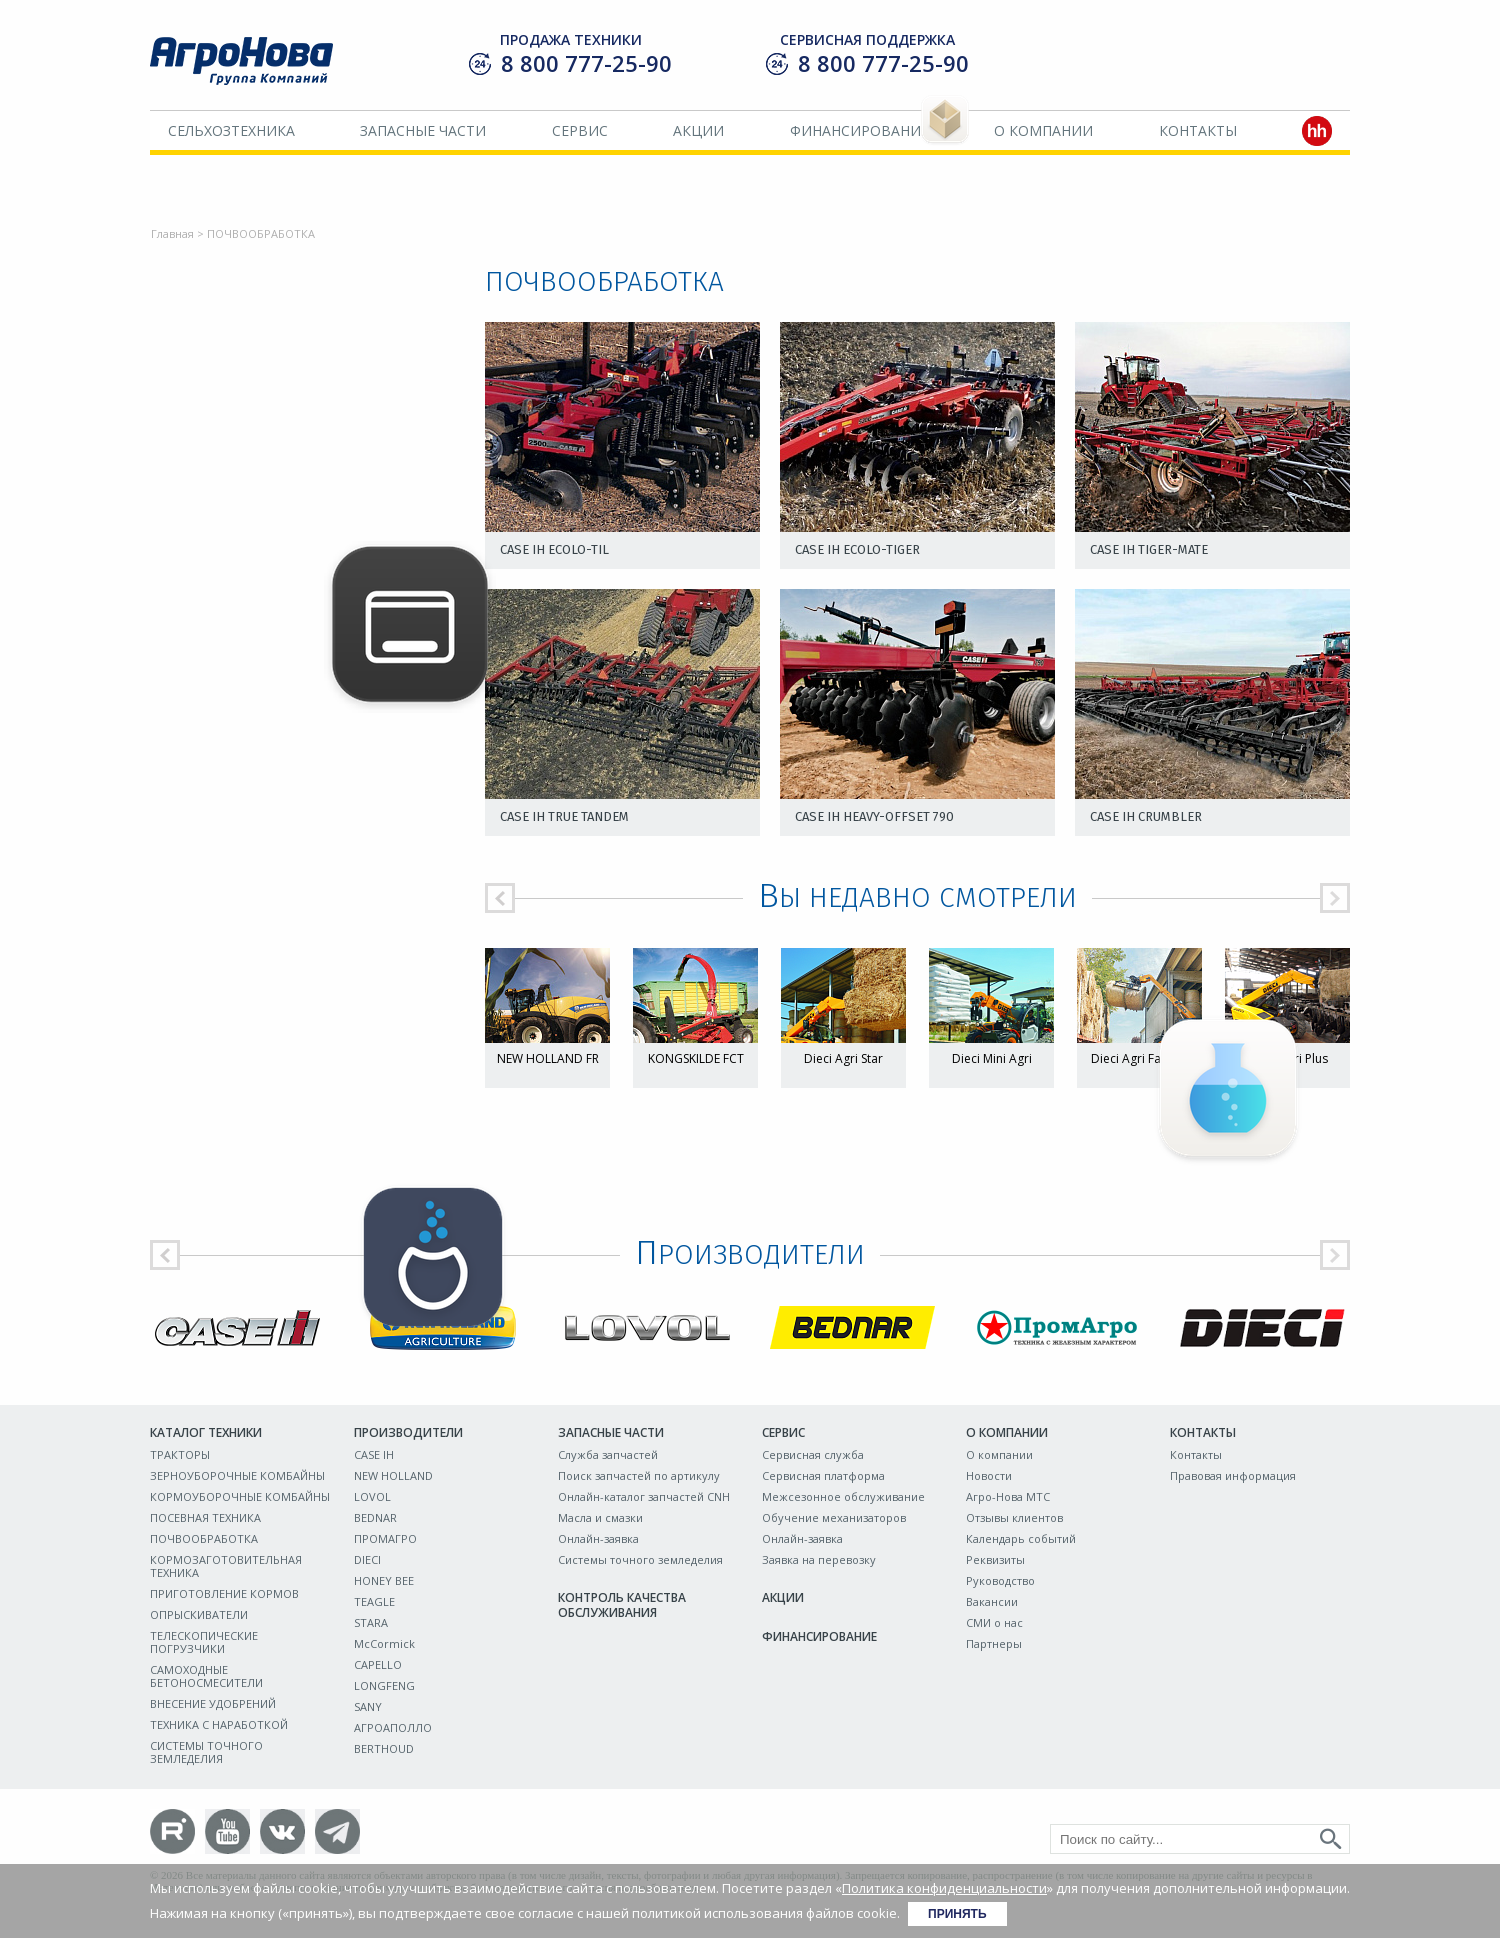 This screenshot has width=1500, height=1938. Describe the element at coordinates (1228, 1088) in the screenshot. I see `open fluid app for creating site-specific browsers` at that location.